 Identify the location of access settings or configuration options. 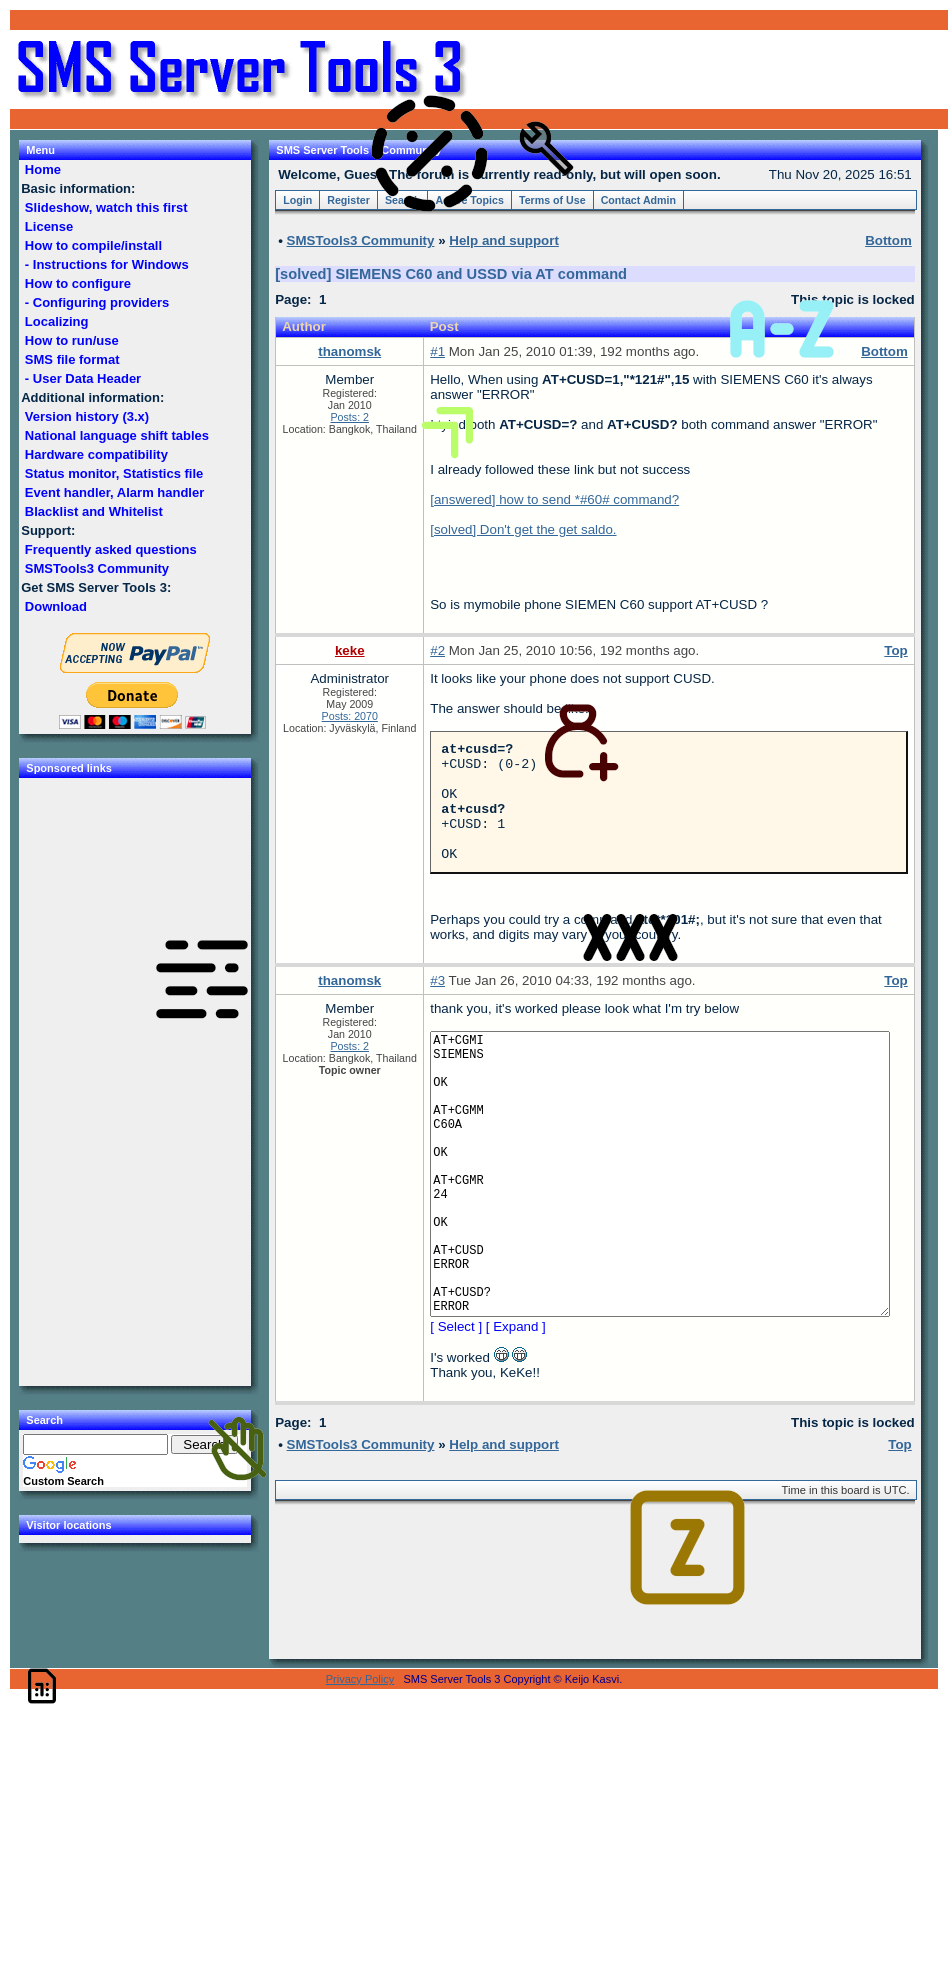
(546, 148).